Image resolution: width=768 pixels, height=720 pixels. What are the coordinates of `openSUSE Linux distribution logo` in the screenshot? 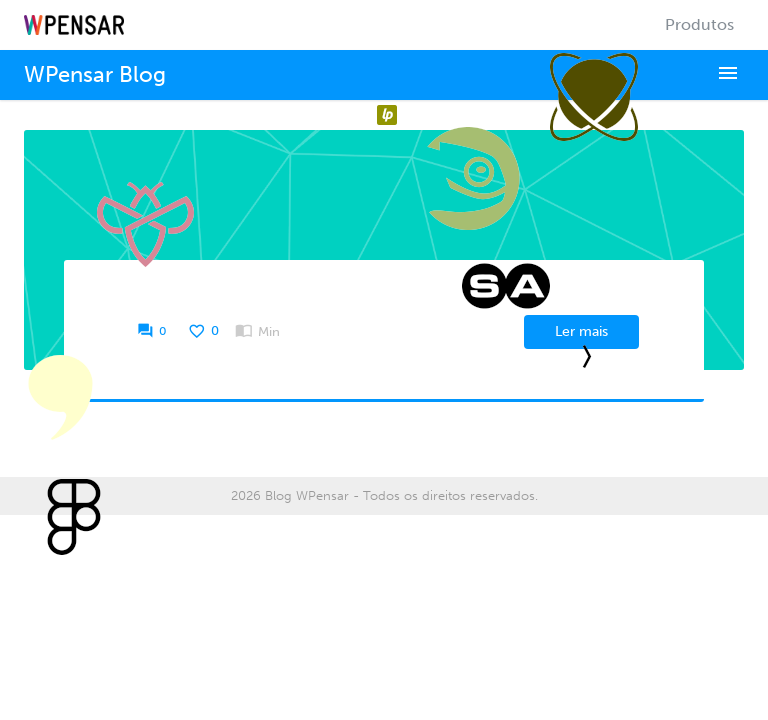 It's located at (473, 178).